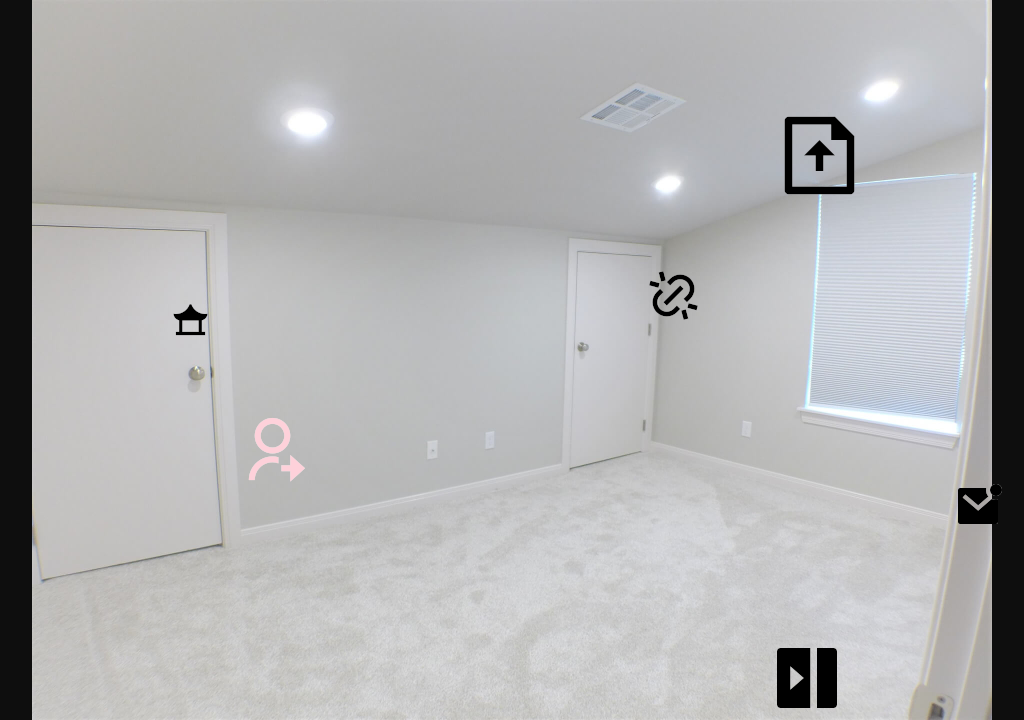  What do you see at coordinates (673, 295) in the screenshot?
I see `unlink or break a connected URL` at bounding box center [673, 295].